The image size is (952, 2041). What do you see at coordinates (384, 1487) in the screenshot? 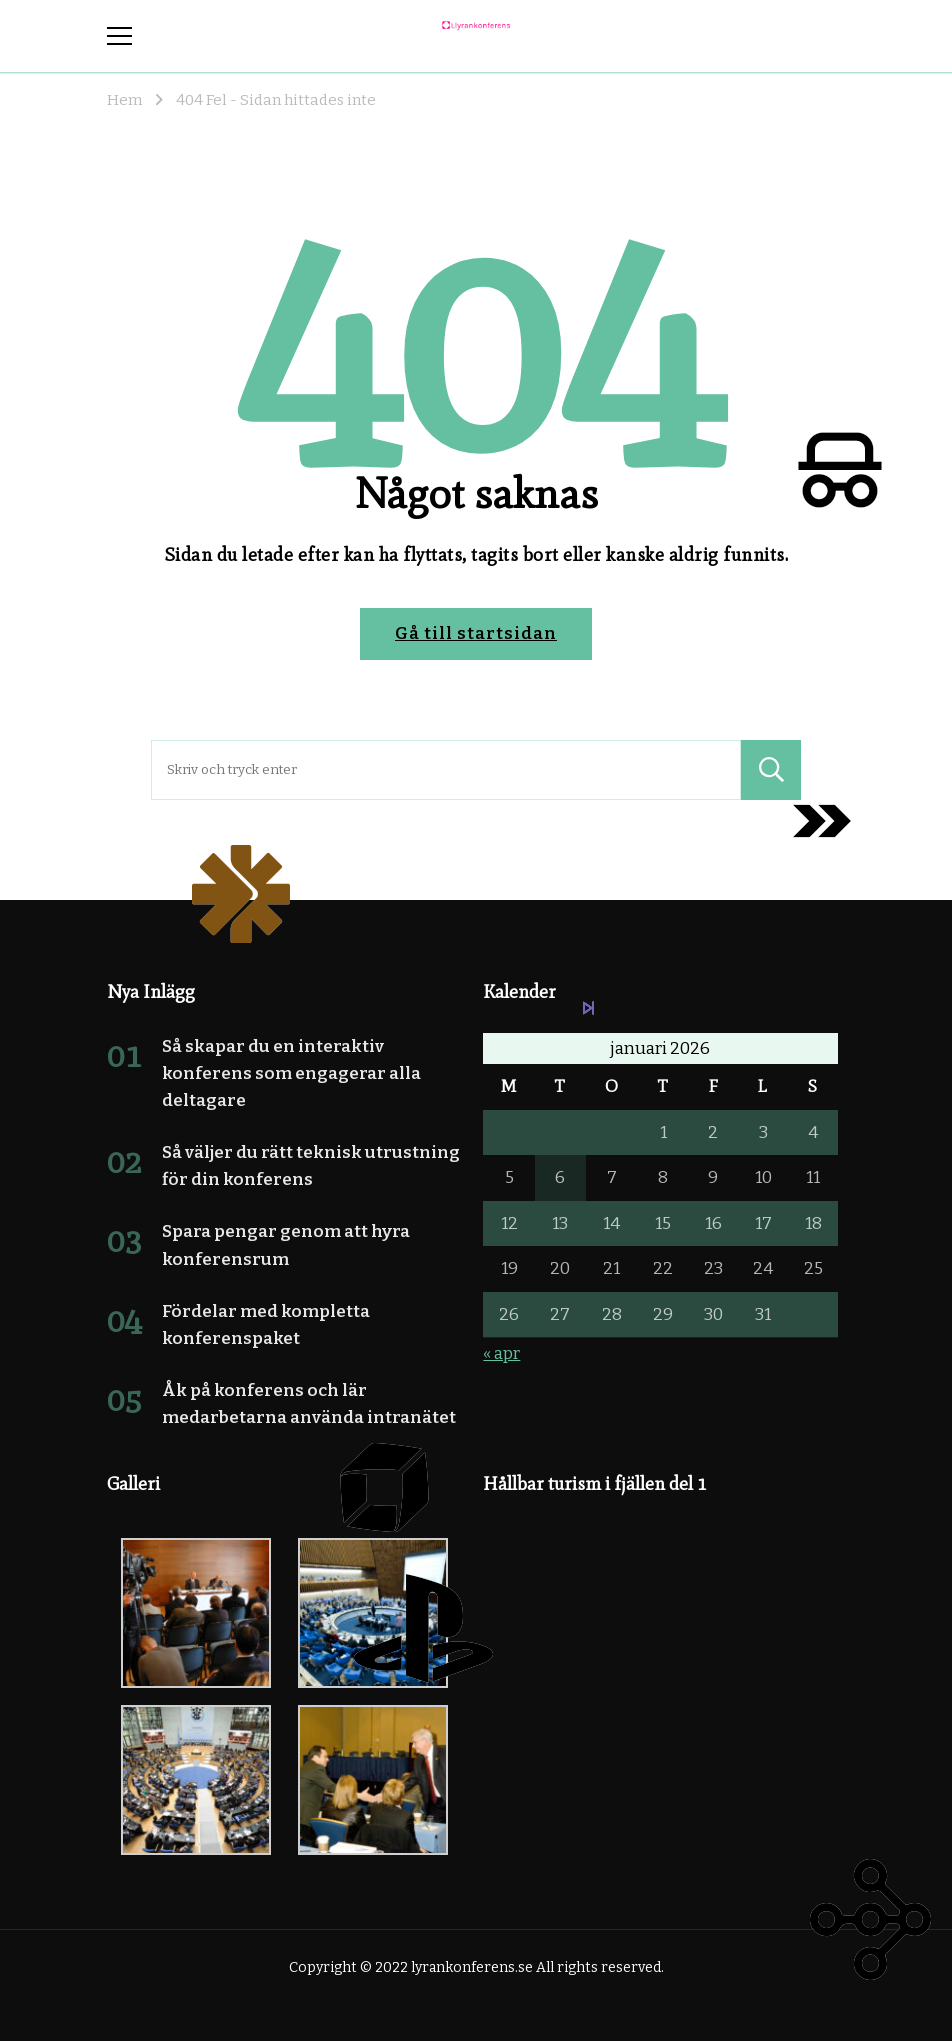
I see `dynatrace application or service integration` at bounding box center [384, 1487].